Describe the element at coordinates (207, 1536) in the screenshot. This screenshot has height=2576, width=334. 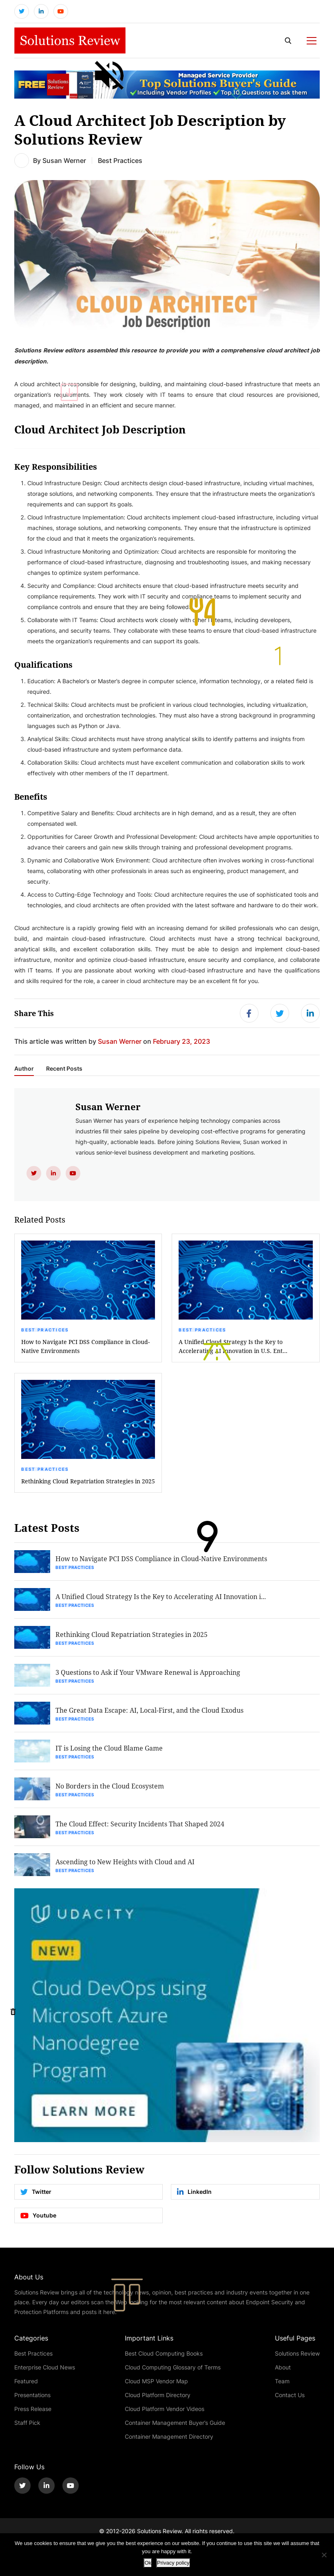
I see `indicates the number nine in a list or sequence` at that location.